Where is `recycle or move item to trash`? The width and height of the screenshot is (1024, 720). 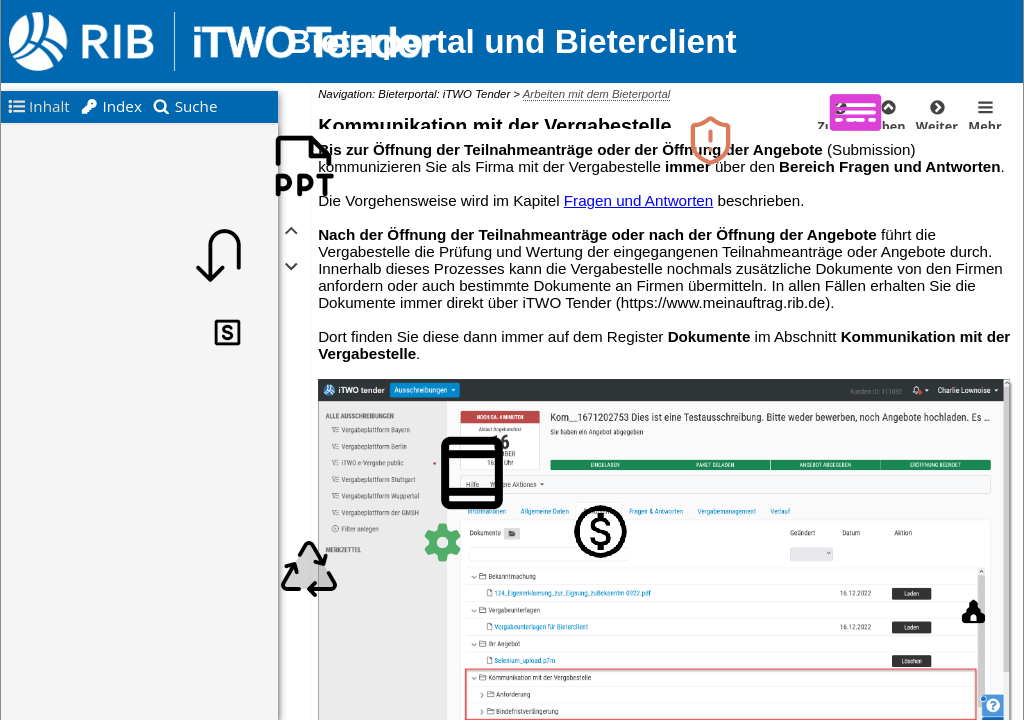 recycle or move item to trash is located at coordinates (309, 569).